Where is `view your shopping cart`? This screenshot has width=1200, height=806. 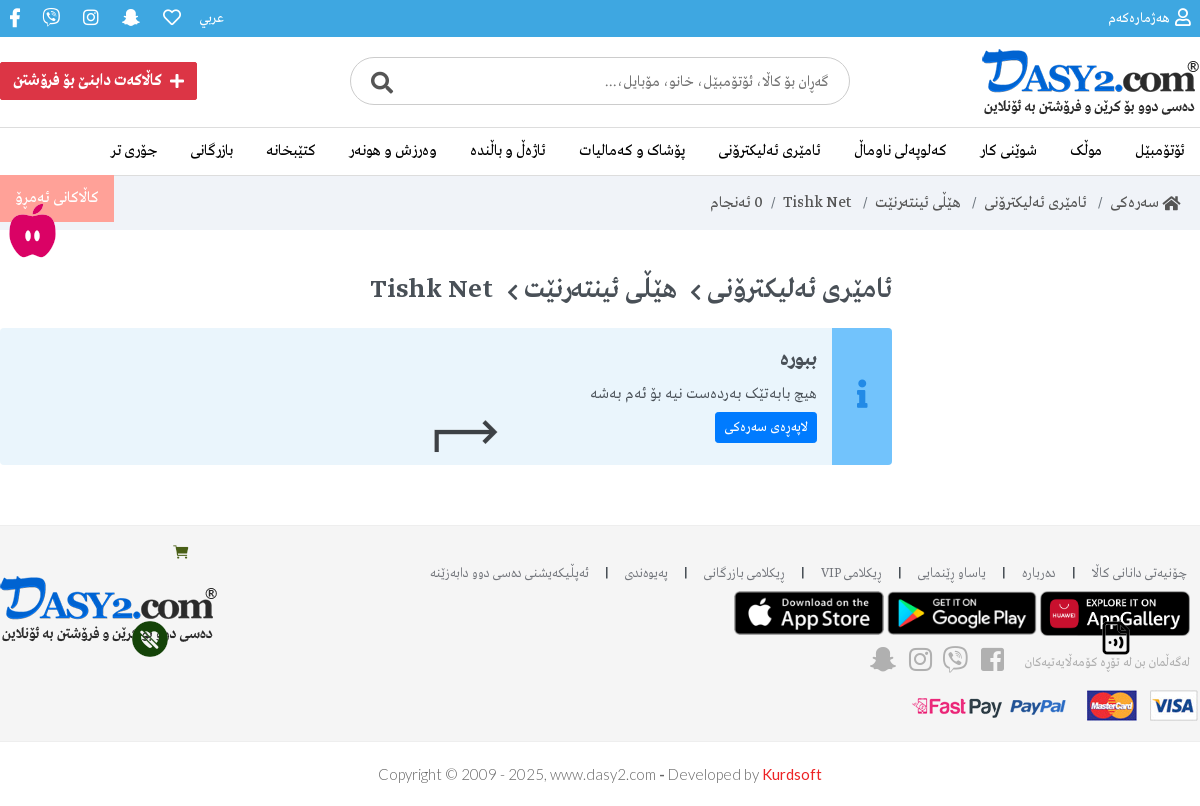 view your shopping cart is located at coordinates (181, 552).